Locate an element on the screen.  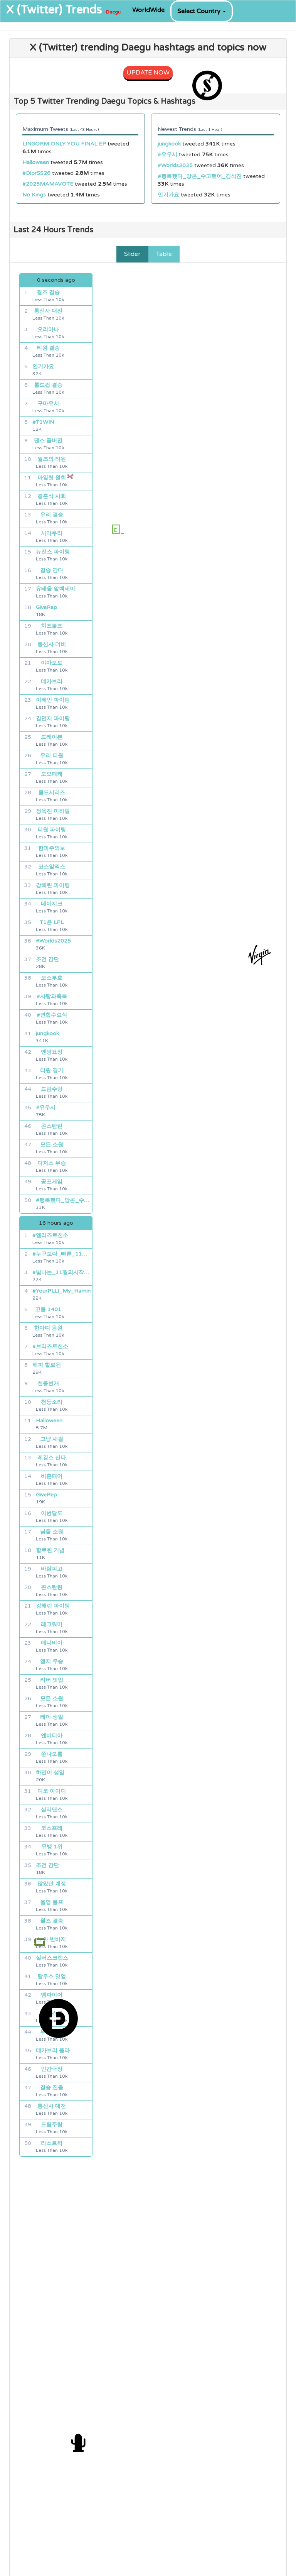
virgin group company logo is located at coordinates (259, 955).